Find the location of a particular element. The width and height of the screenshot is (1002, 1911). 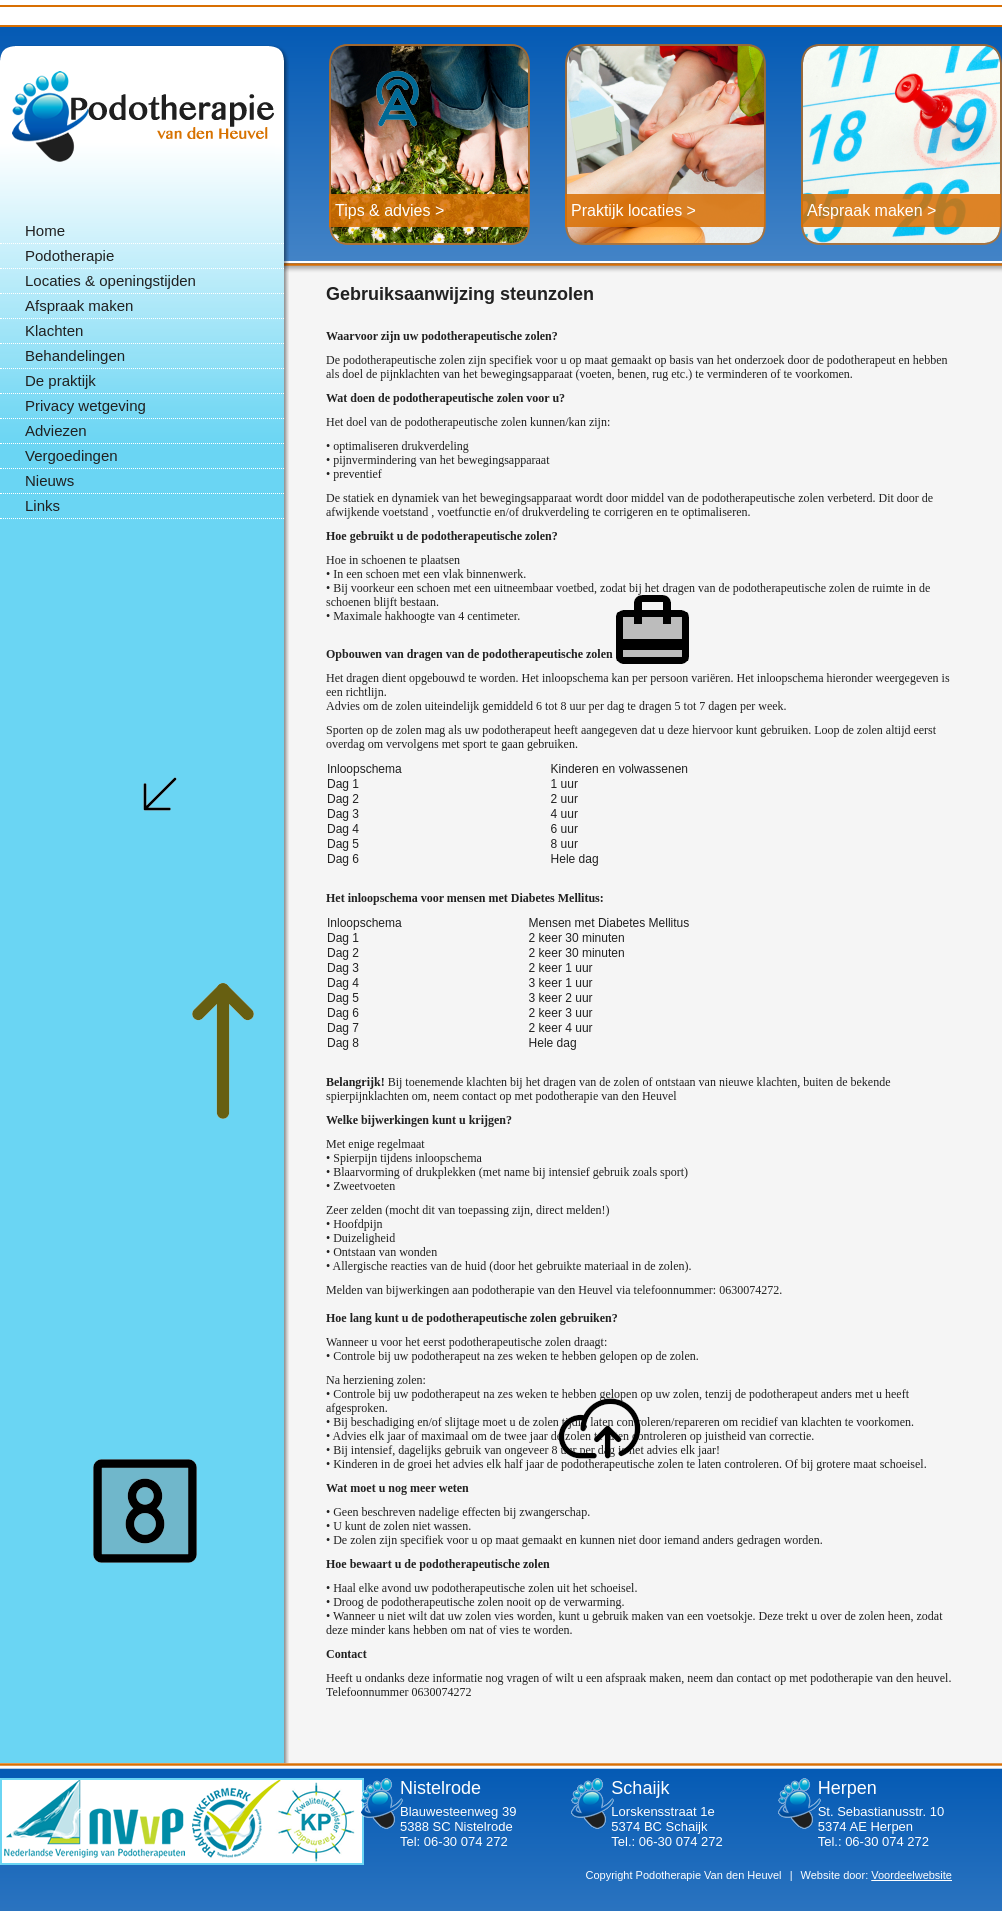

upload file to cloud storage is located at coordinates (599, 1428).